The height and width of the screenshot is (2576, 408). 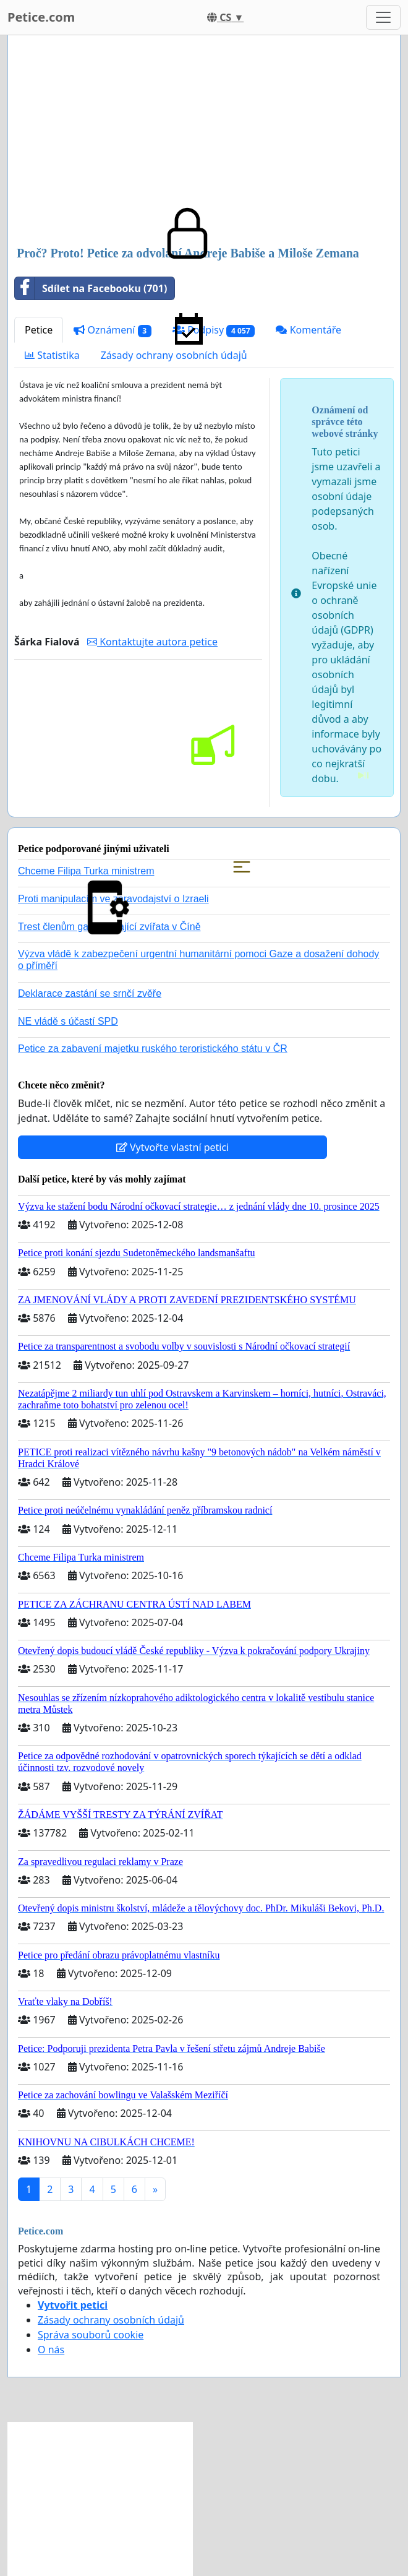 I want to click on open app settings, so click(x=104, y=907).